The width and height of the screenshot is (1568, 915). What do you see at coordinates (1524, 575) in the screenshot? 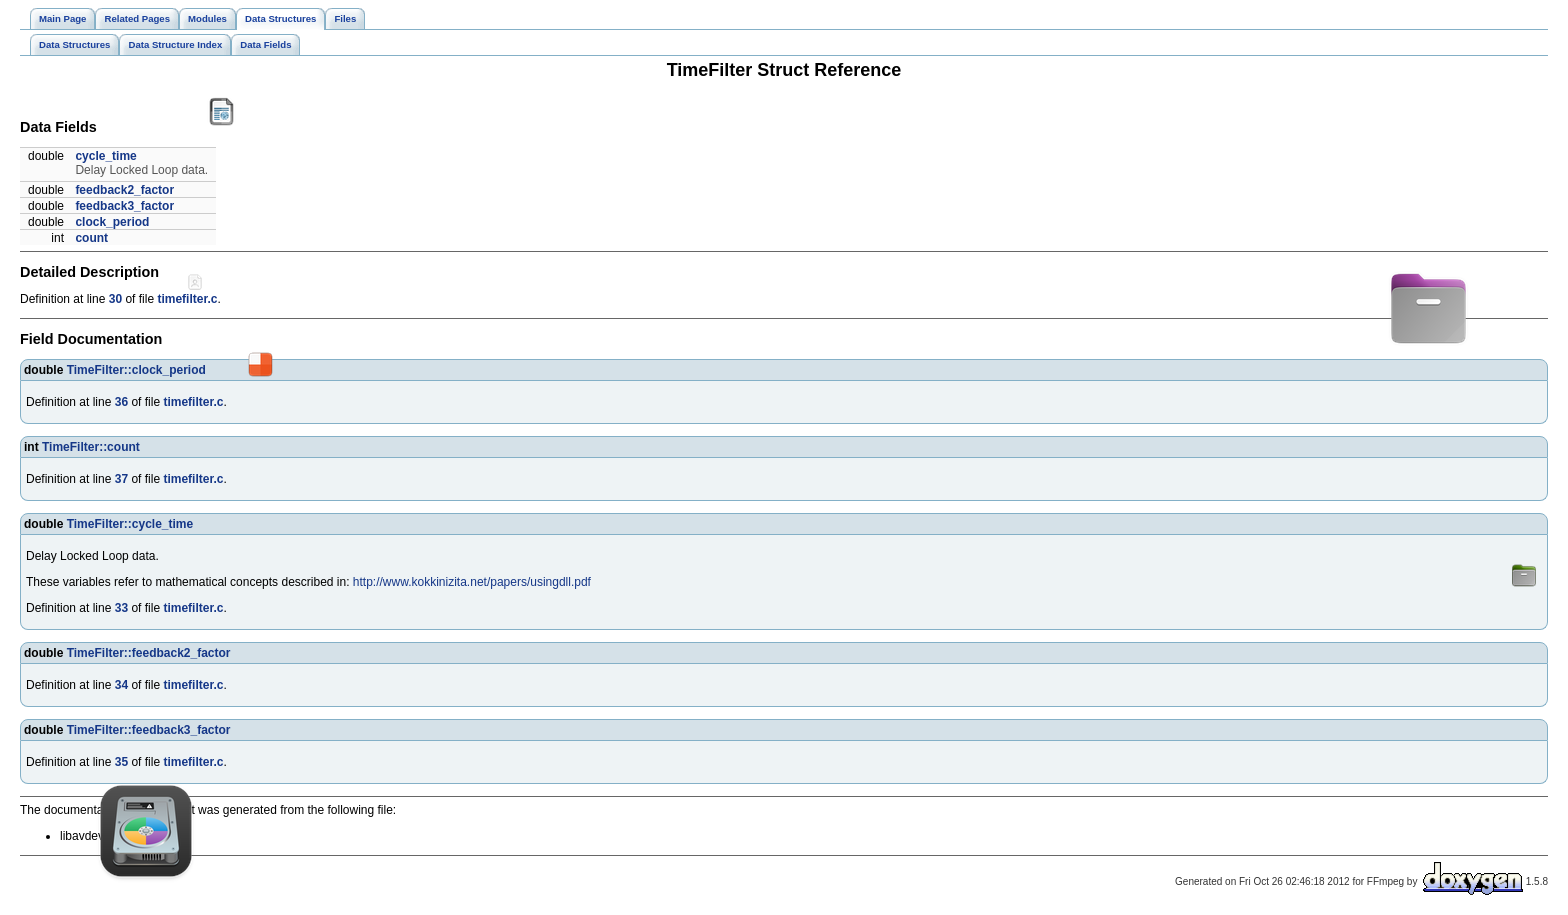
I see `open the file manager application` at bounding box center [1524, 575].